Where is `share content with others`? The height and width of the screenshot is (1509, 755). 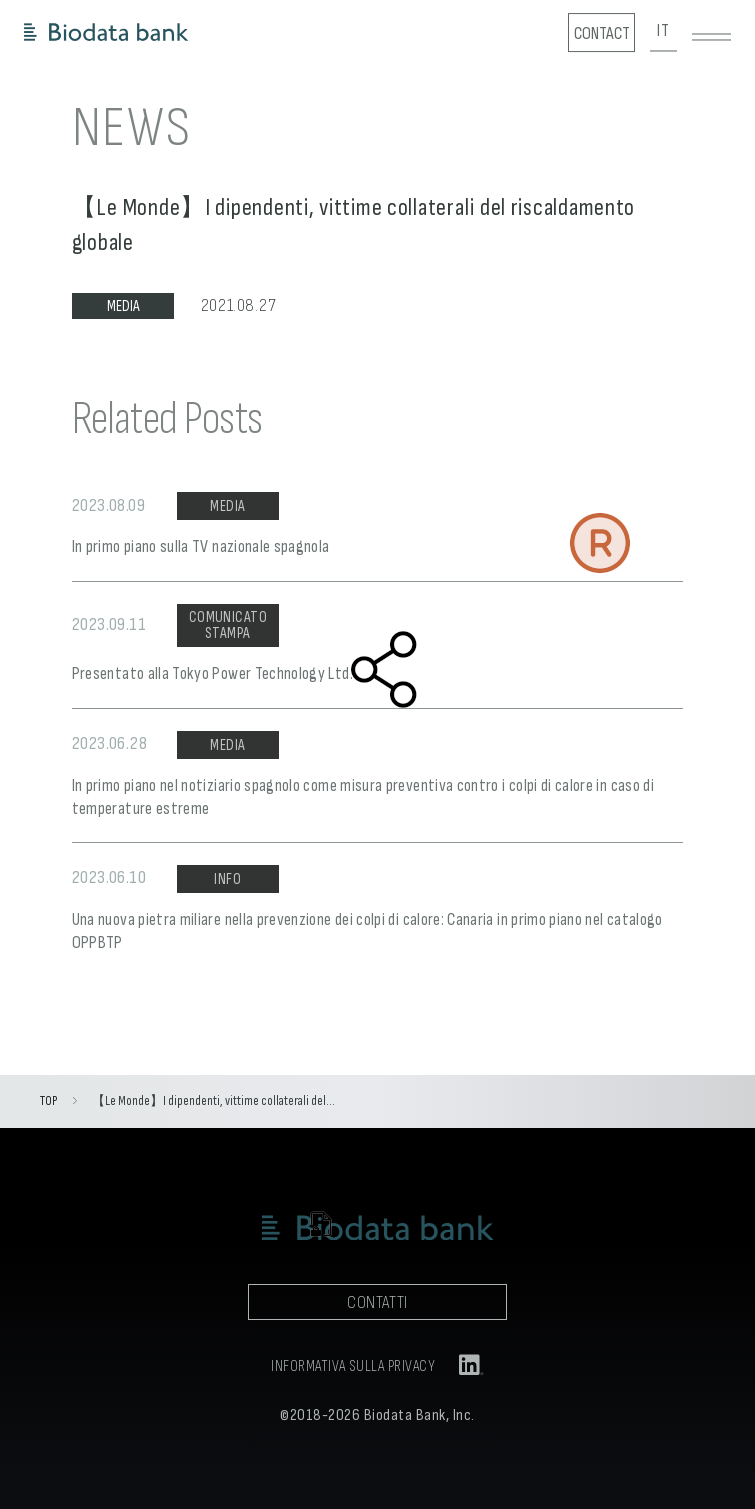
share content with others is located at coordinates (386, 669).